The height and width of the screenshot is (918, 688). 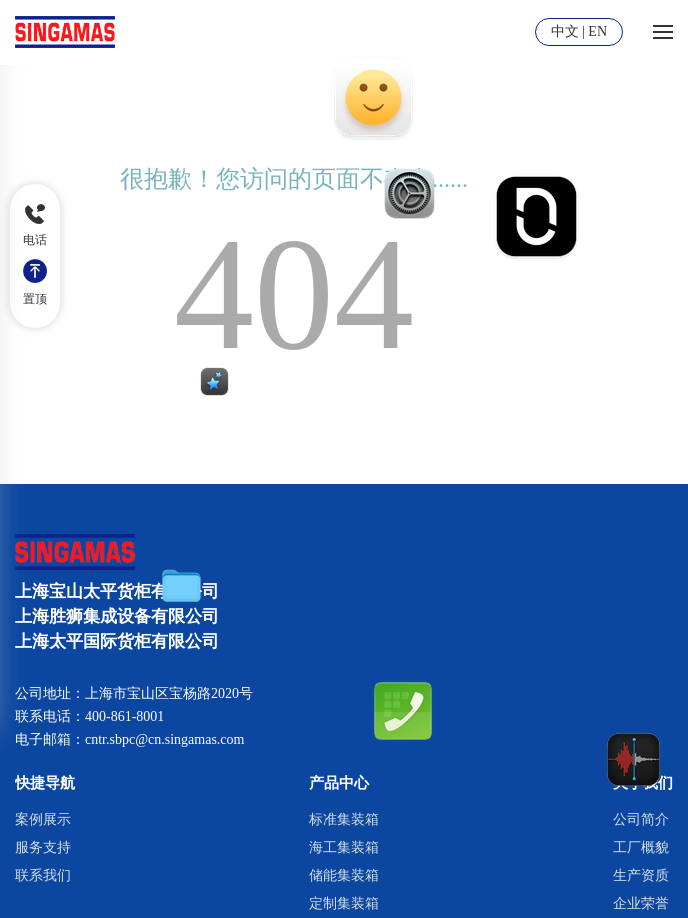 I want to click on open the phone or calls app, so click(x=403, y=711).